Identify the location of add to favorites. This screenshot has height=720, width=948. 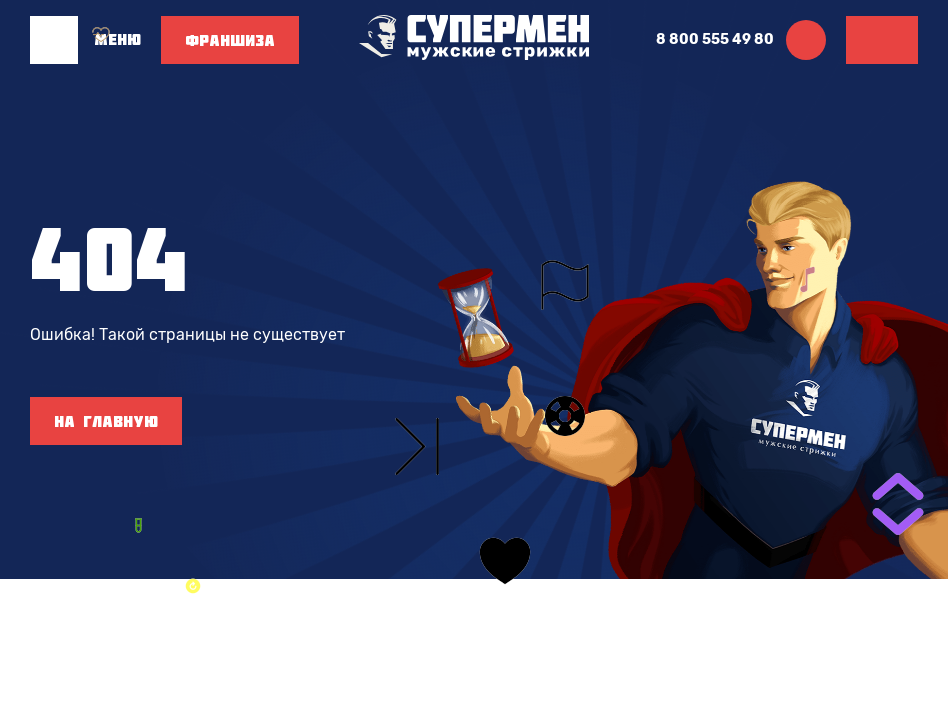
(505, 561).